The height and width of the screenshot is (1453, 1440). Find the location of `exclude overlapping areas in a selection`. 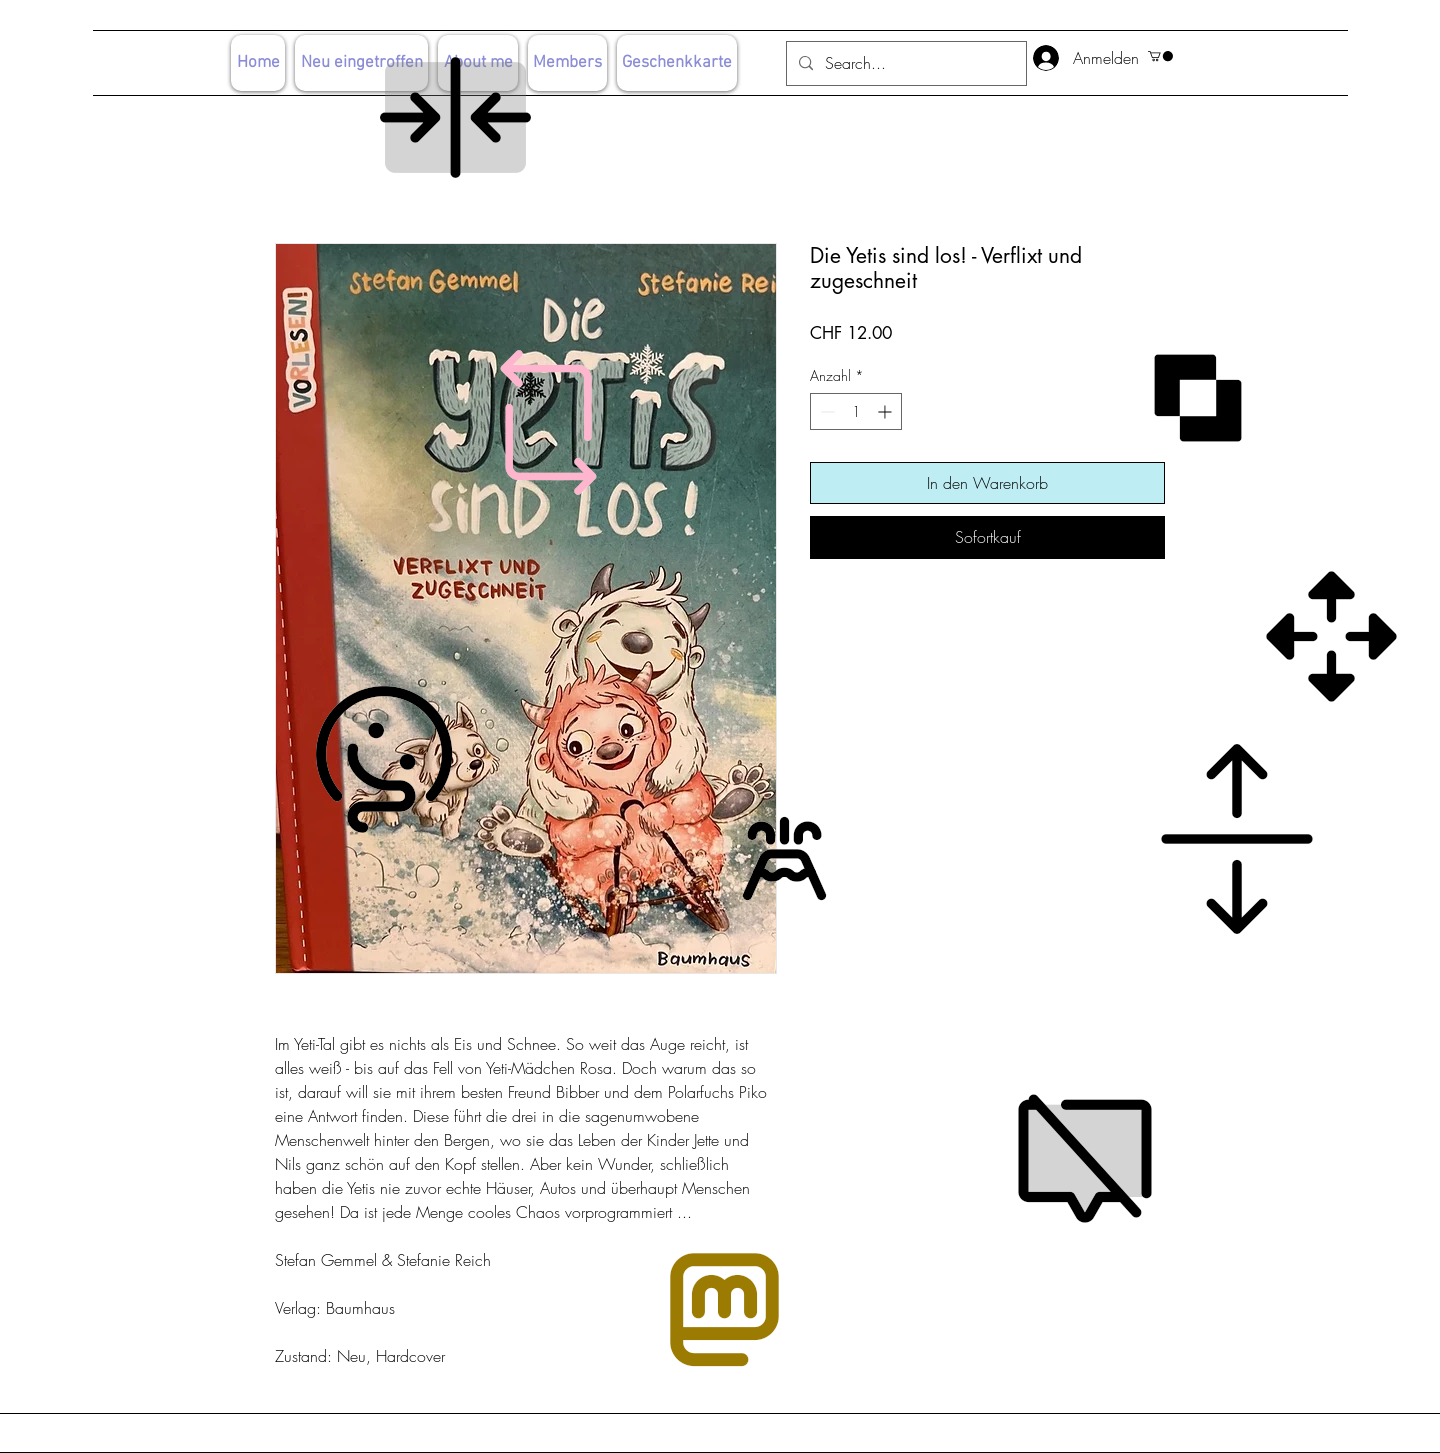

exclude overlapping areas in a selection is located at coordinates (1198, 398).